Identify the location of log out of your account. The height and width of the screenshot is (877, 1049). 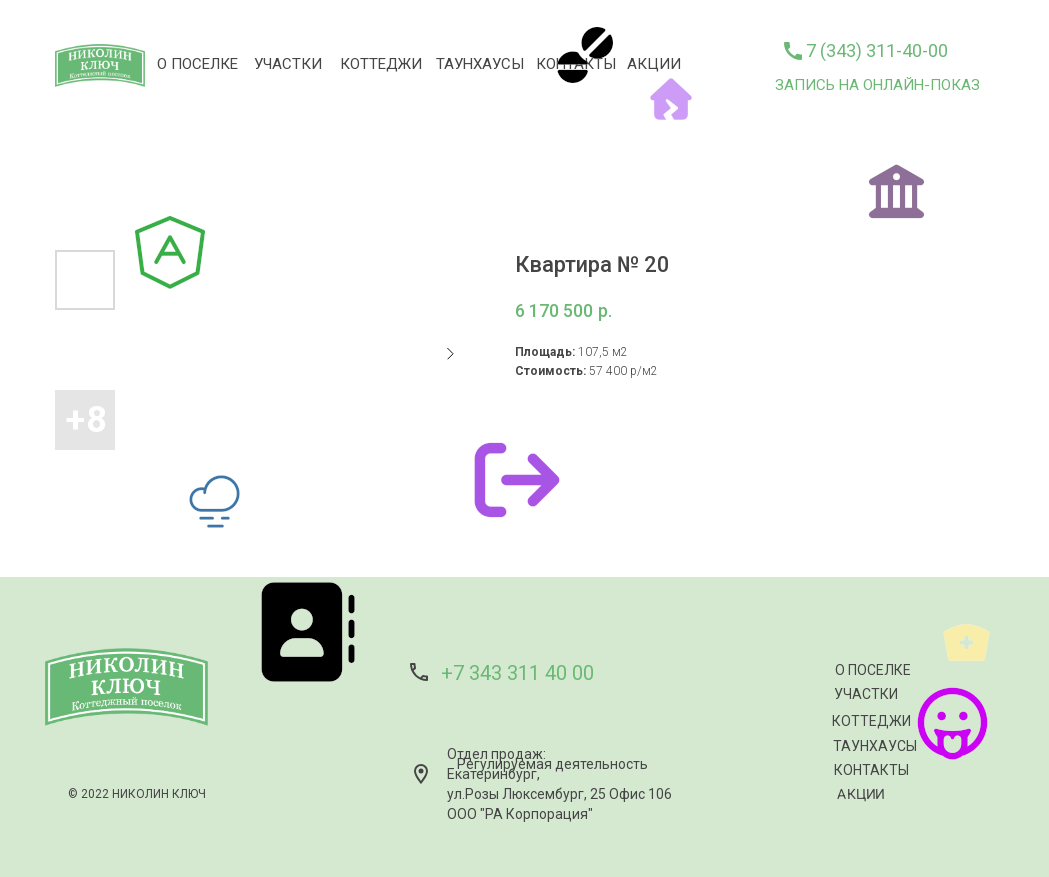
(517, 480).